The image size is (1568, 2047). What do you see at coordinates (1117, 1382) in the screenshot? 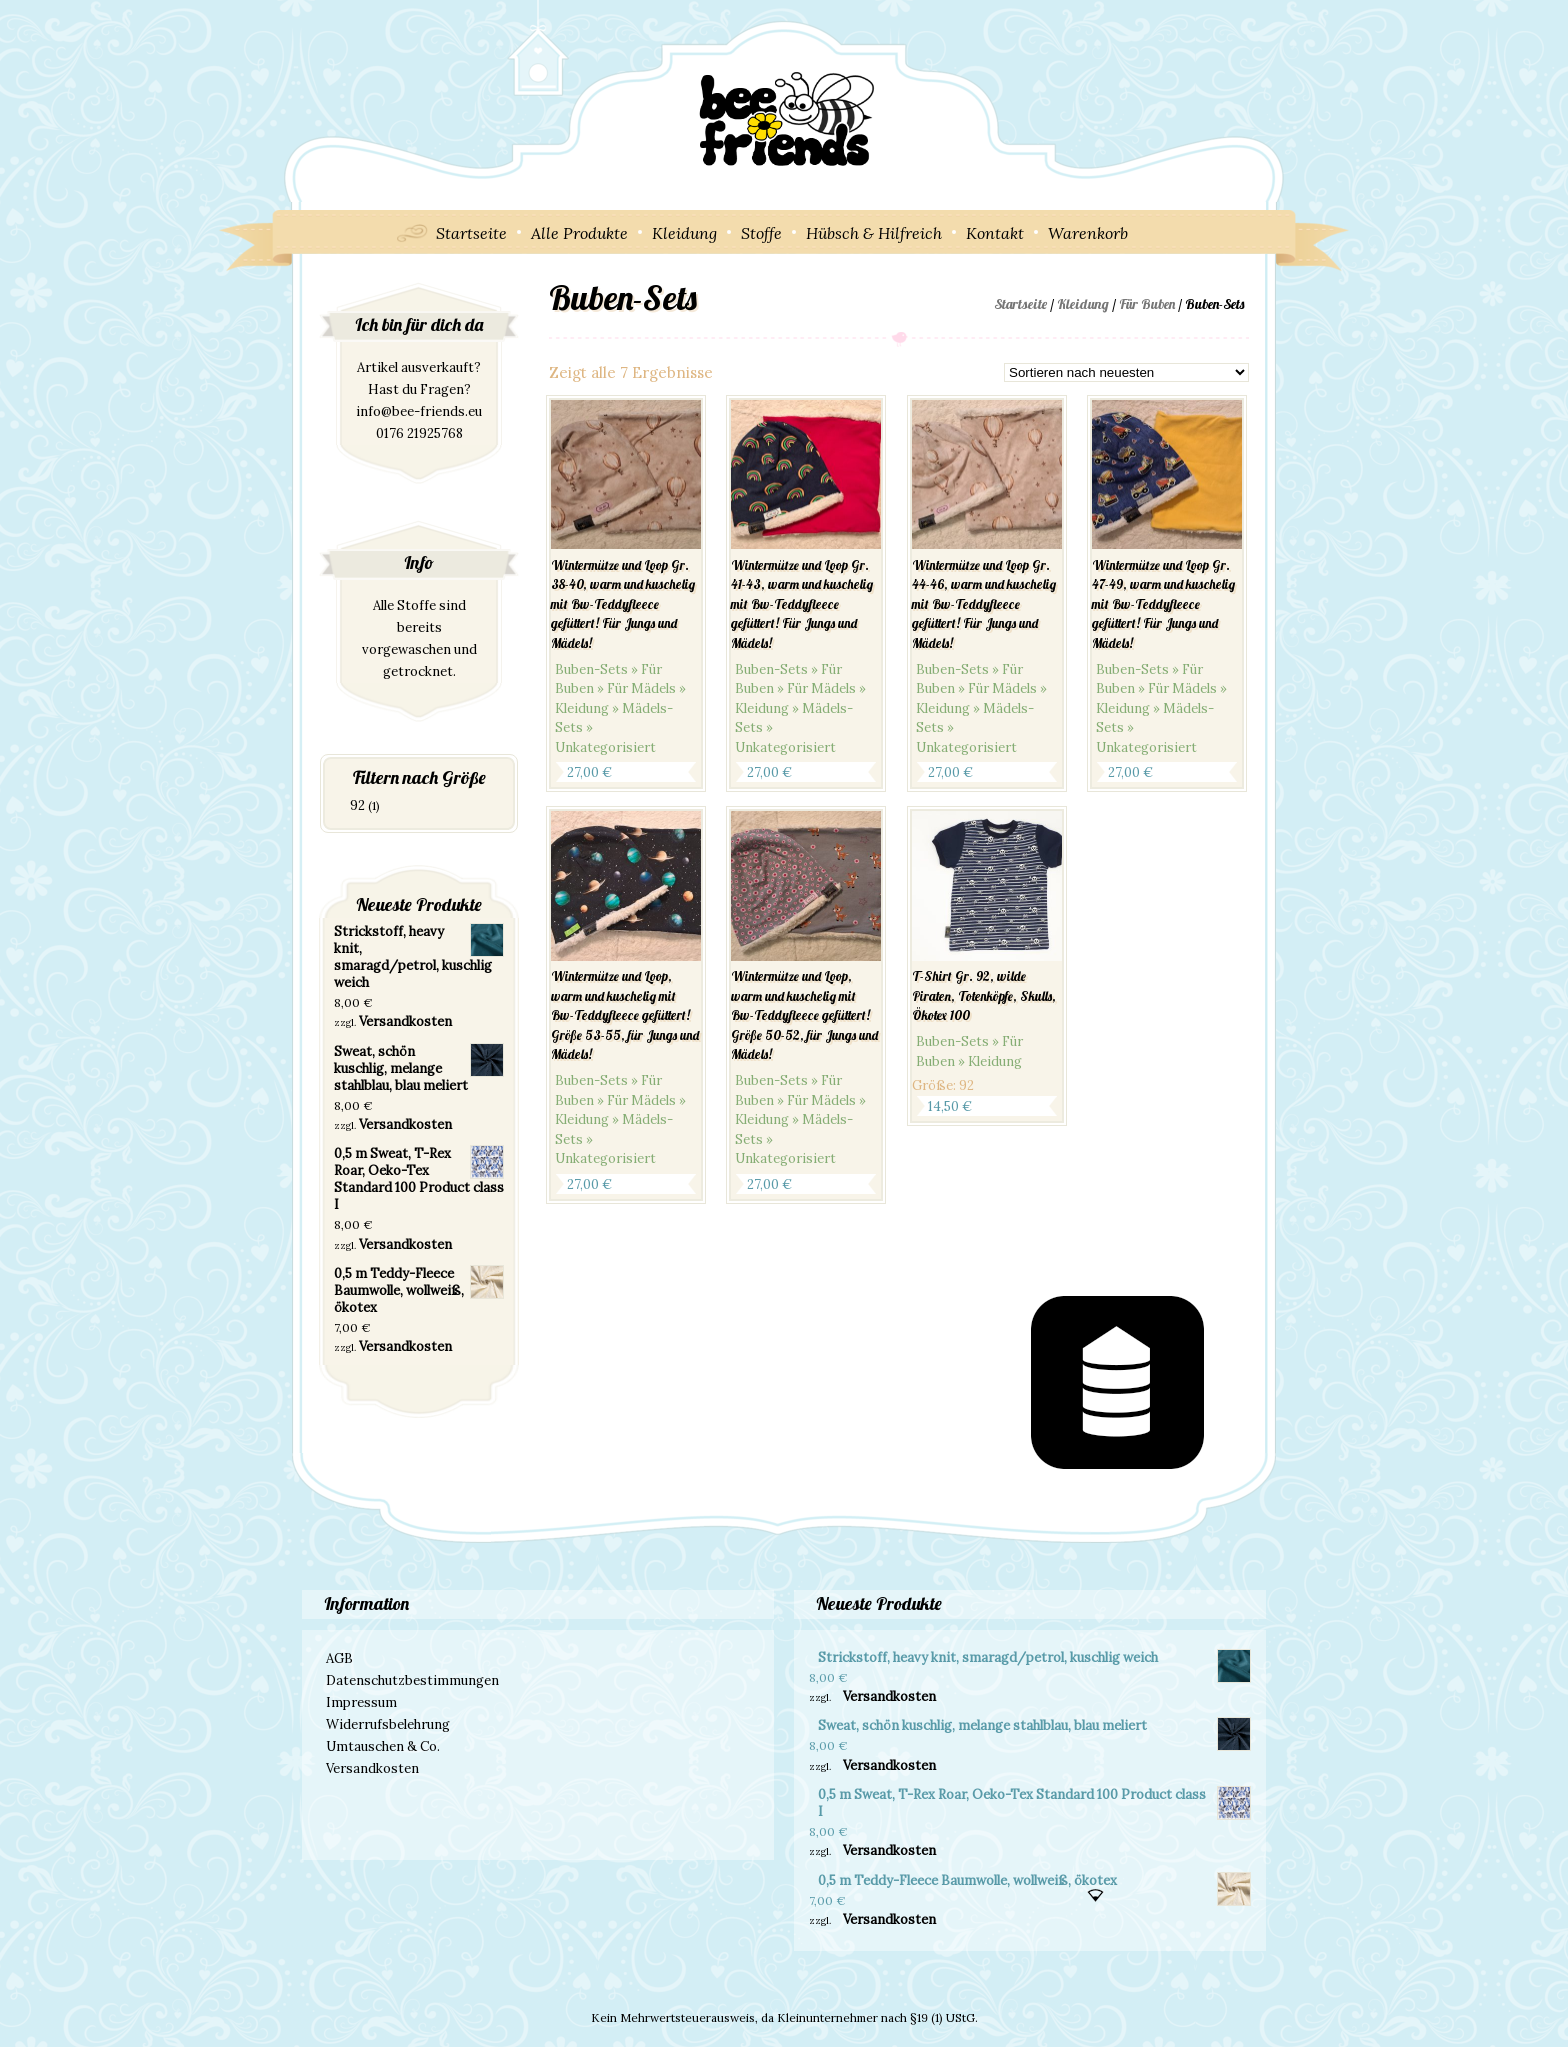
I see `namesilo domain registrar logo` at bounding box center [1117, 1382].